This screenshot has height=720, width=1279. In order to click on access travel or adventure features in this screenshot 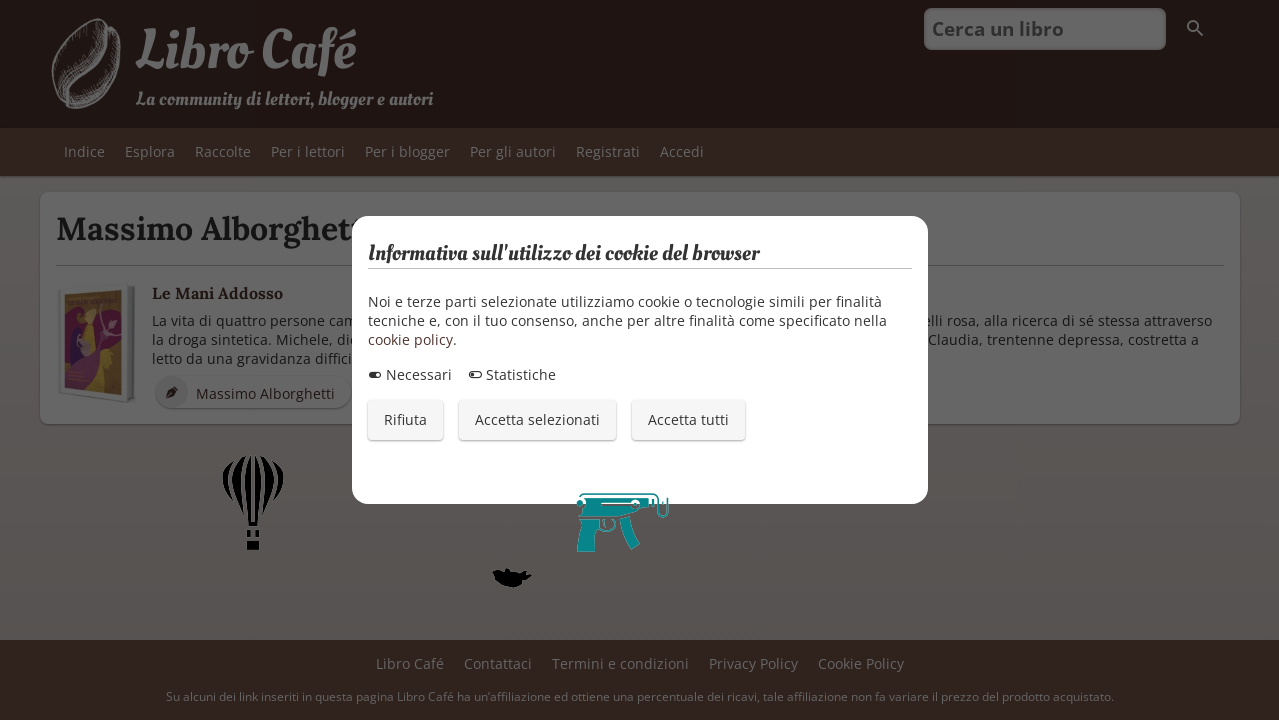, I will do `click(253, 502)`.